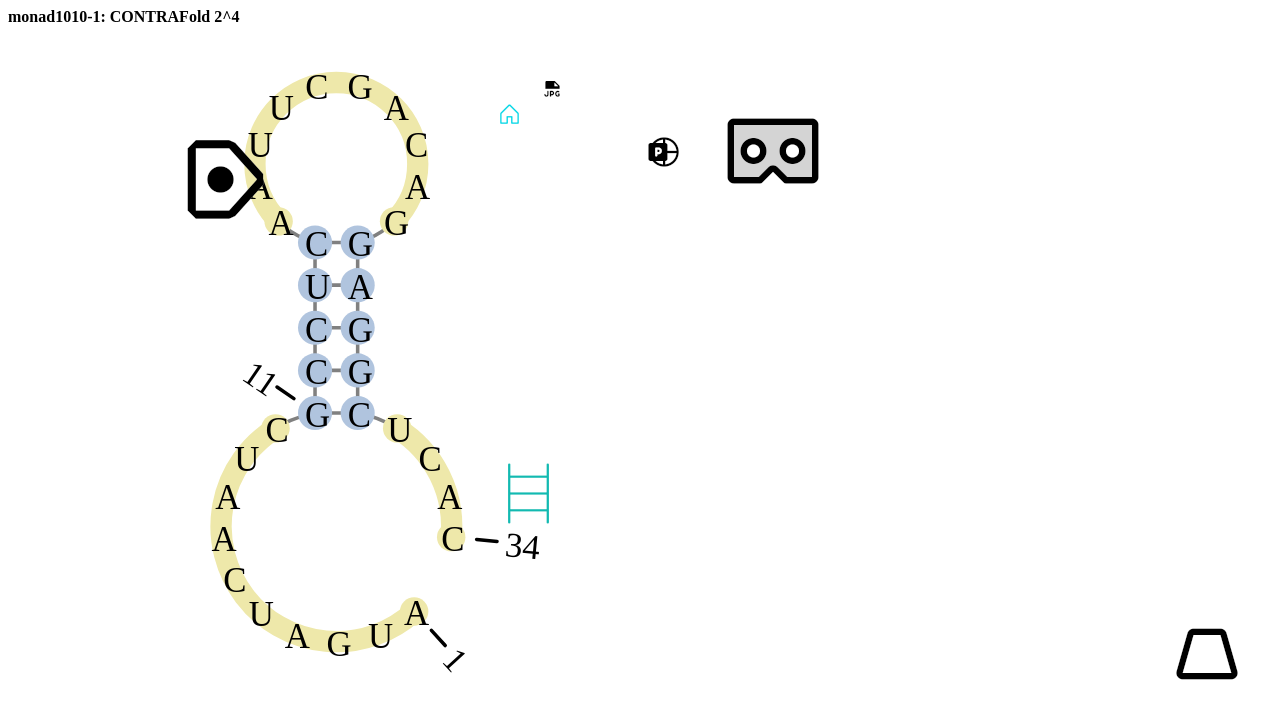  I want to click on launch virtual reality or VR mode, so click(773, 151).